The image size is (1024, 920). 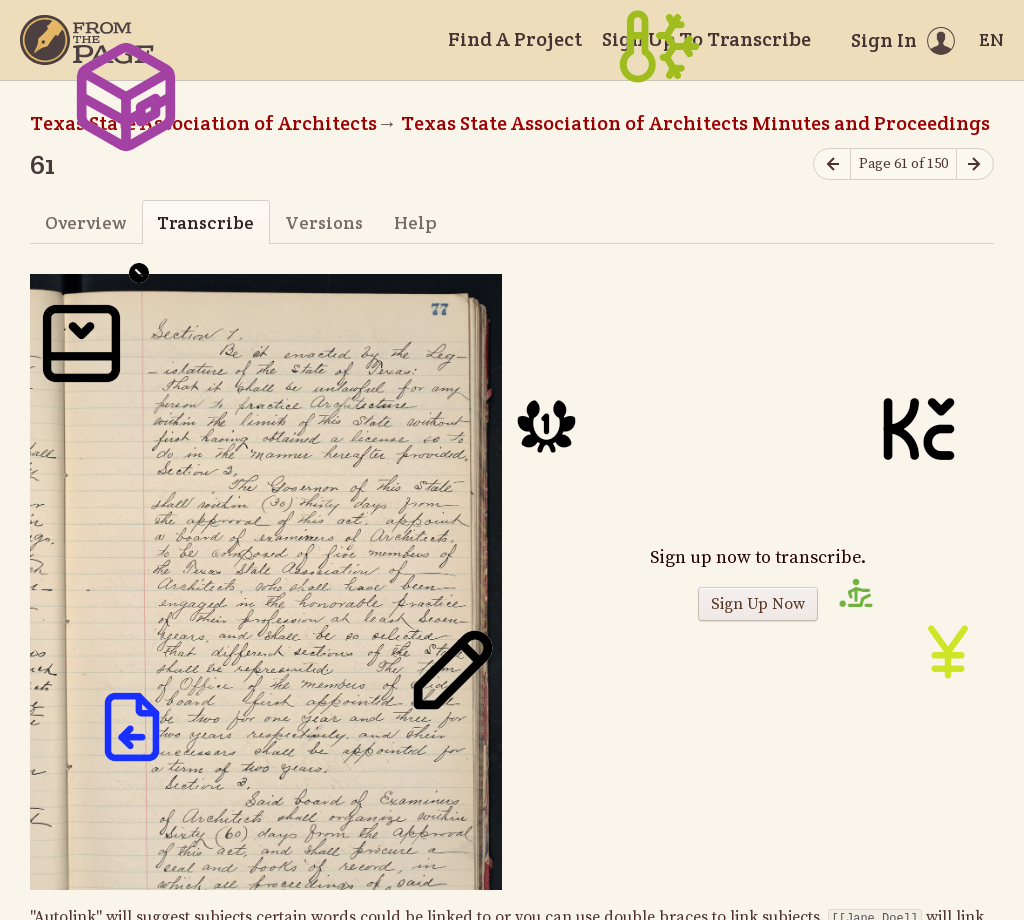 What do you see at coordinates (546, 426) in the screenshot?
I see `indicates first place or top ranking` at bounding box center [546, 426].